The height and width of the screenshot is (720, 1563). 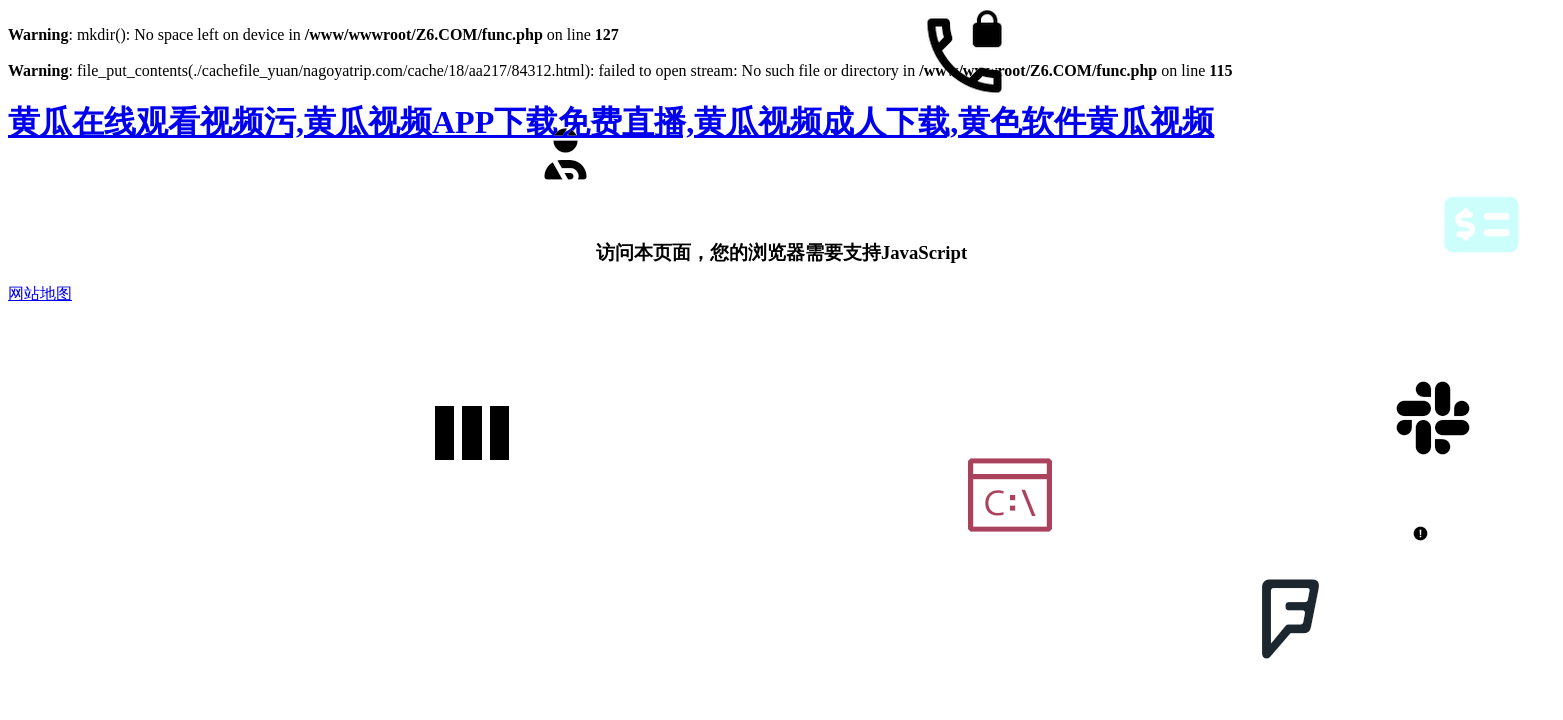 What do you see at coordinates (1010, 495) in the screenshot?
I see `open command prompt terminal` at bounding box center [1010, 495].